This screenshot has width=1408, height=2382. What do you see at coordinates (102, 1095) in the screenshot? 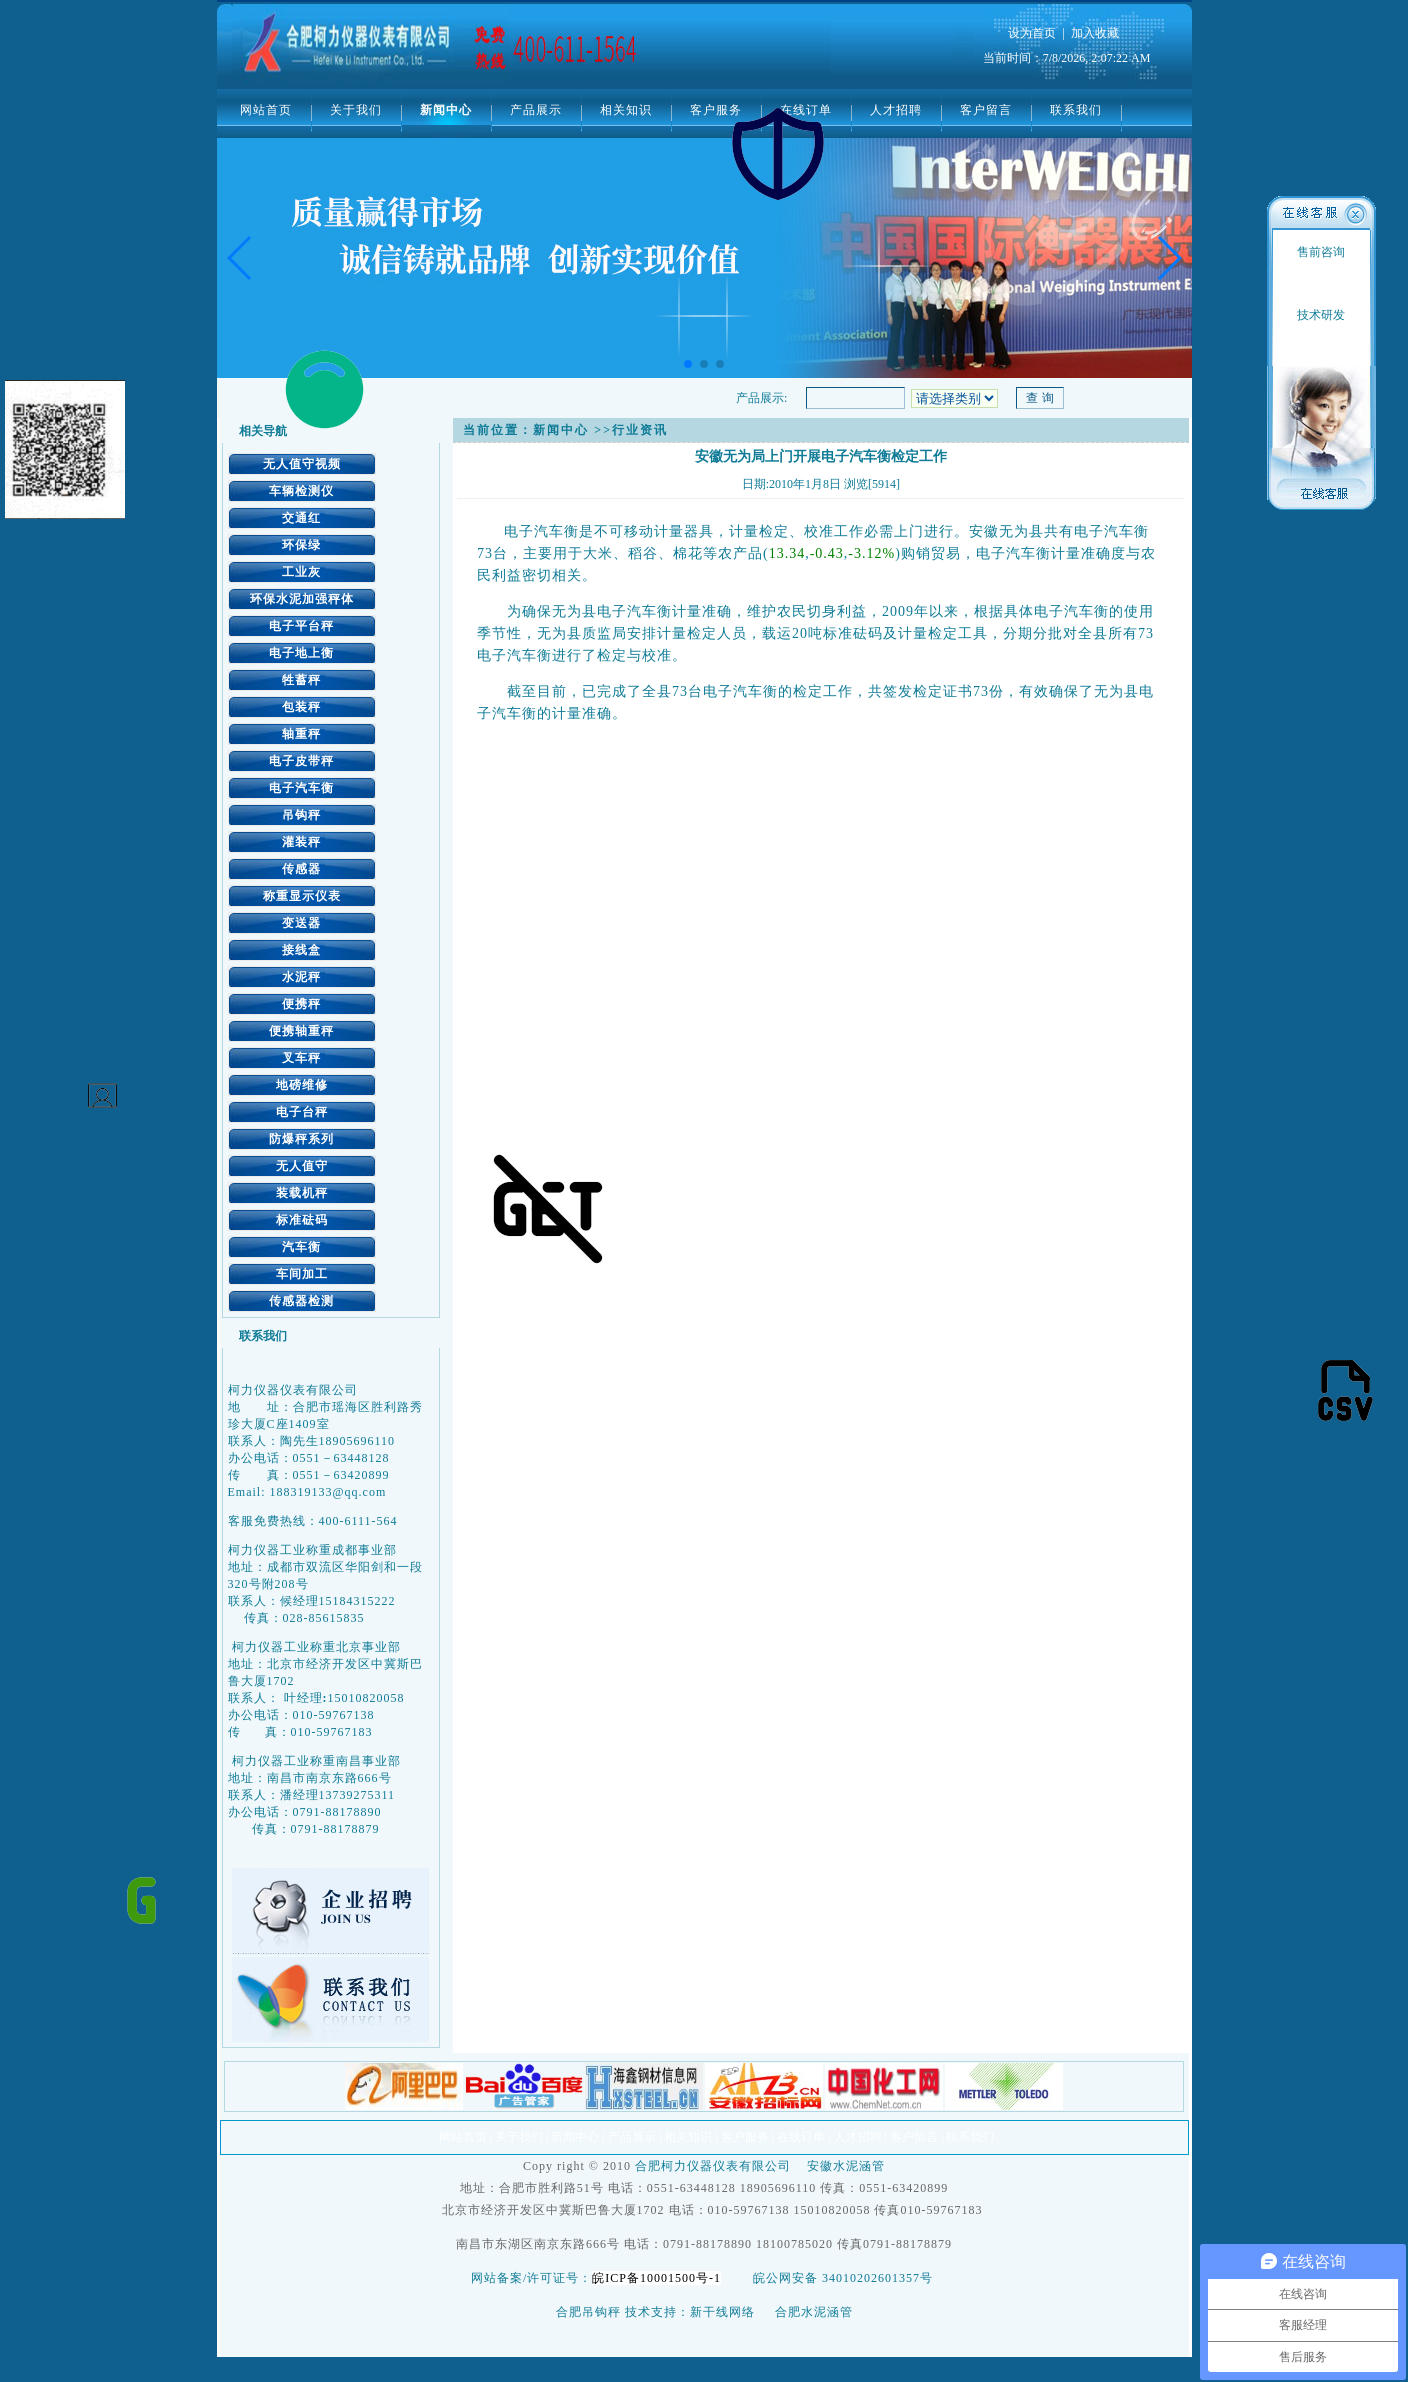
I see `view user profile` at bounding box center [102, 1095].